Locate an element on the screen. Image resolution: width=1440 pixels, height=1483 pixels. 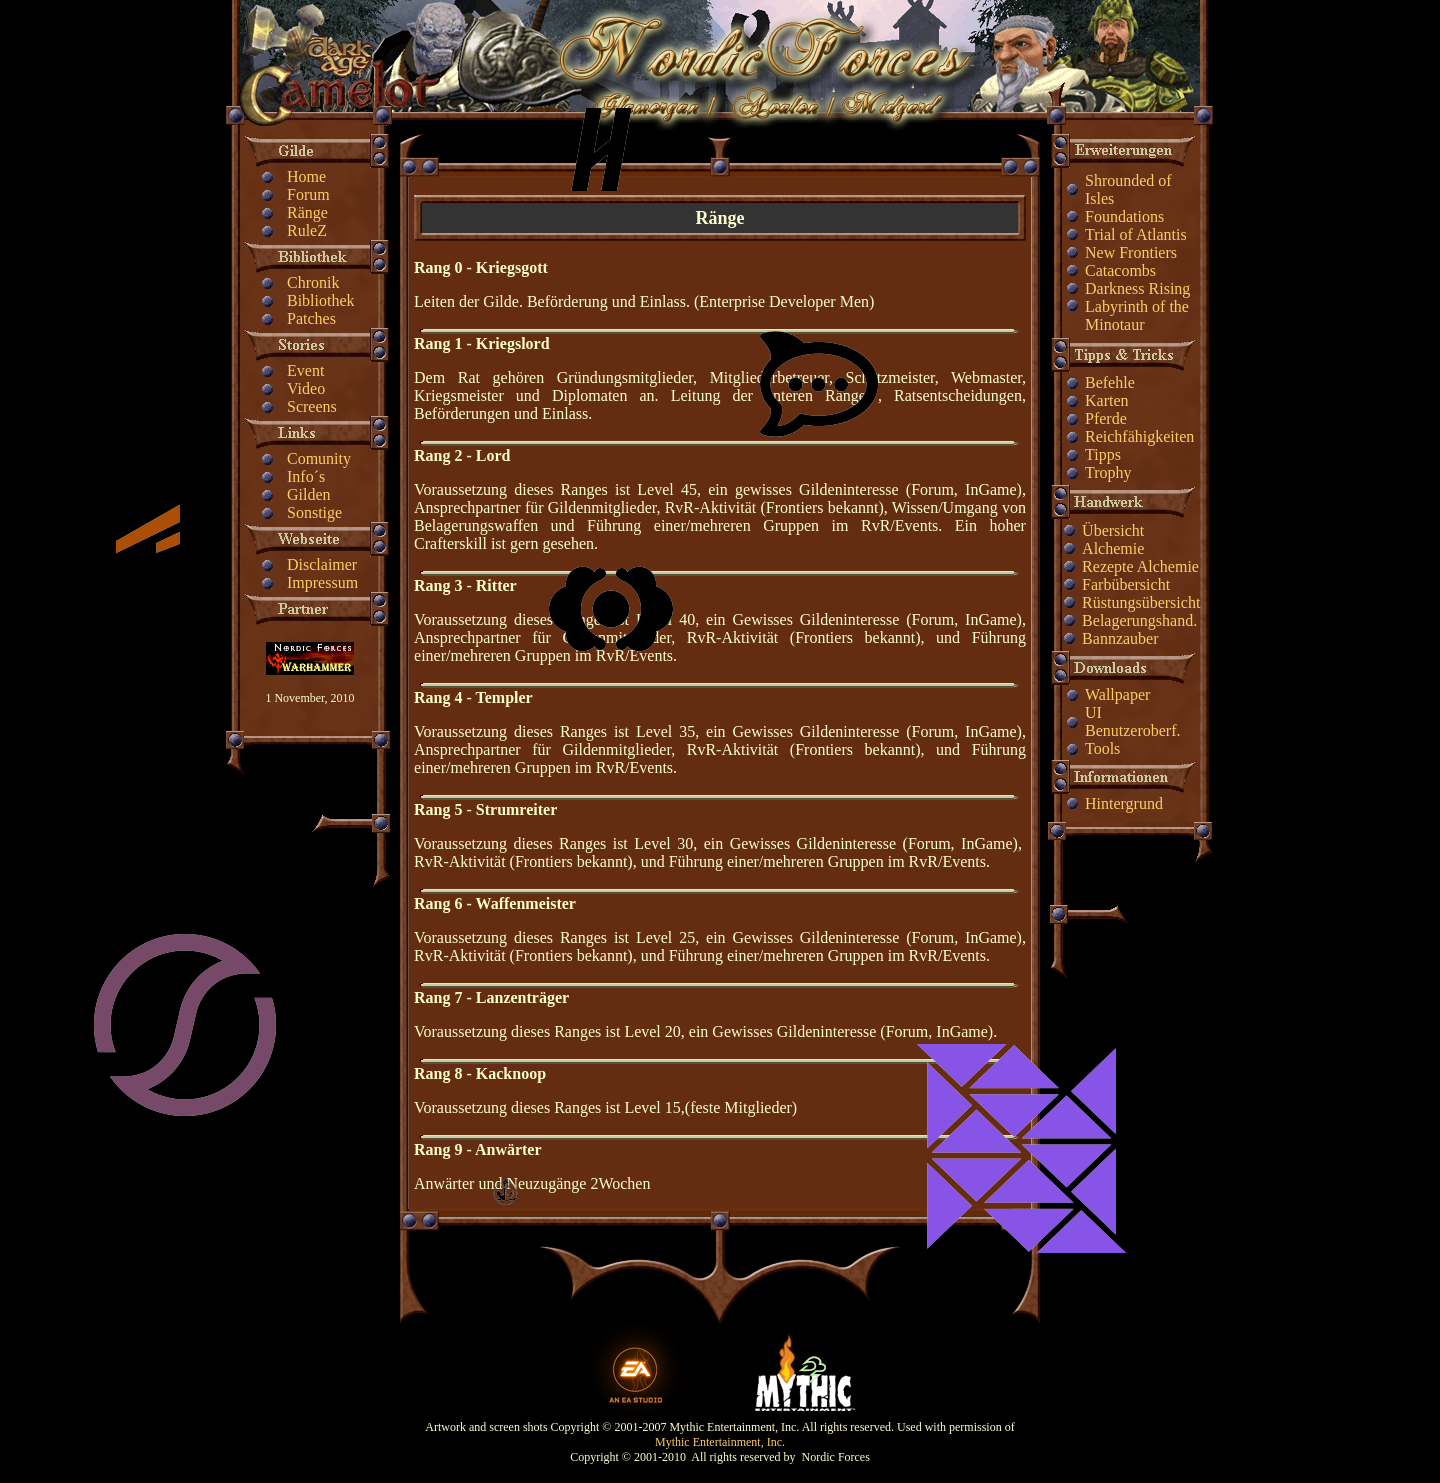
APM Terminals company logo is located at coordinates (148, 529).